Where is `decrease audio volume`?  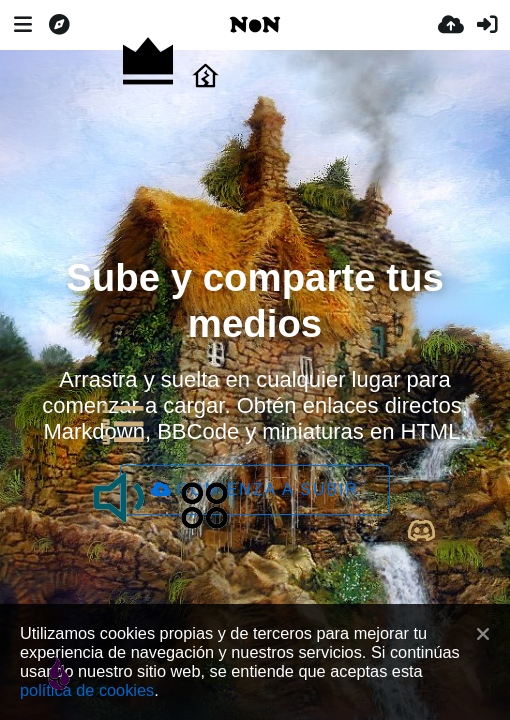 decrease audio volume is located at coordinates (117, 497).